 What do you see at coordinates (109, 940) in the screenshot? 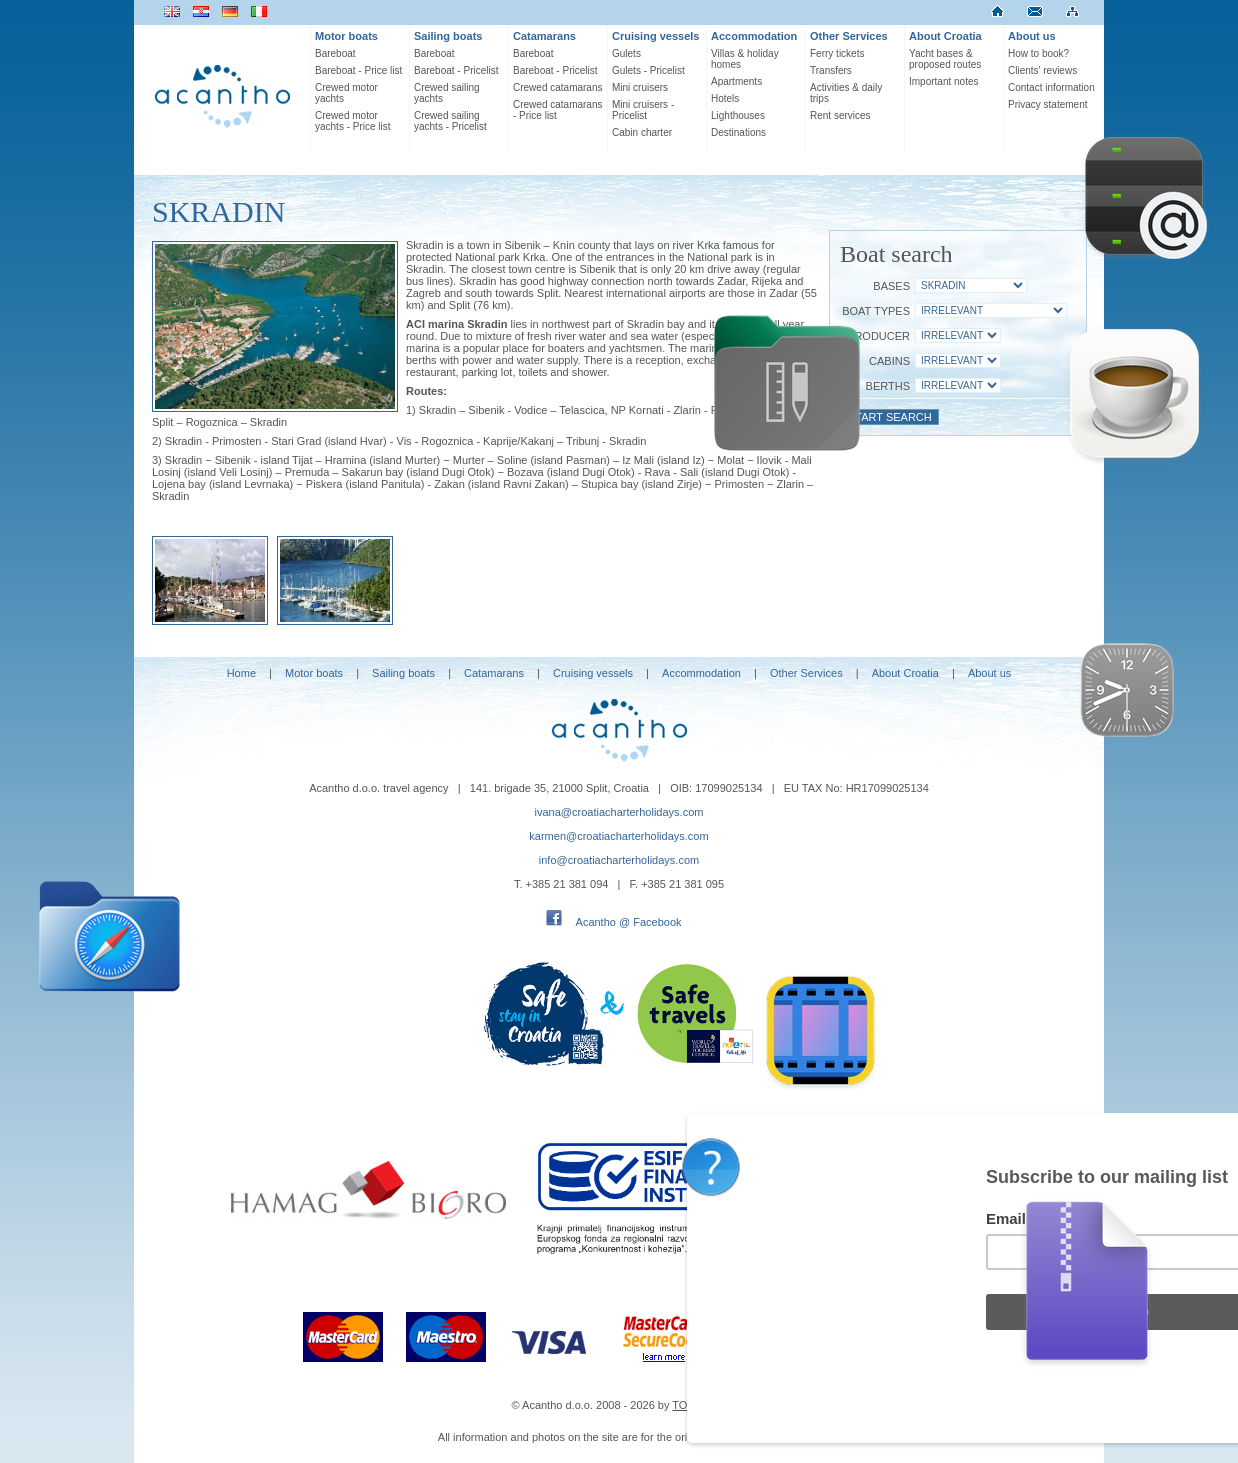
I see `open folder containing safari browser files` at bounding box center [109, 940].